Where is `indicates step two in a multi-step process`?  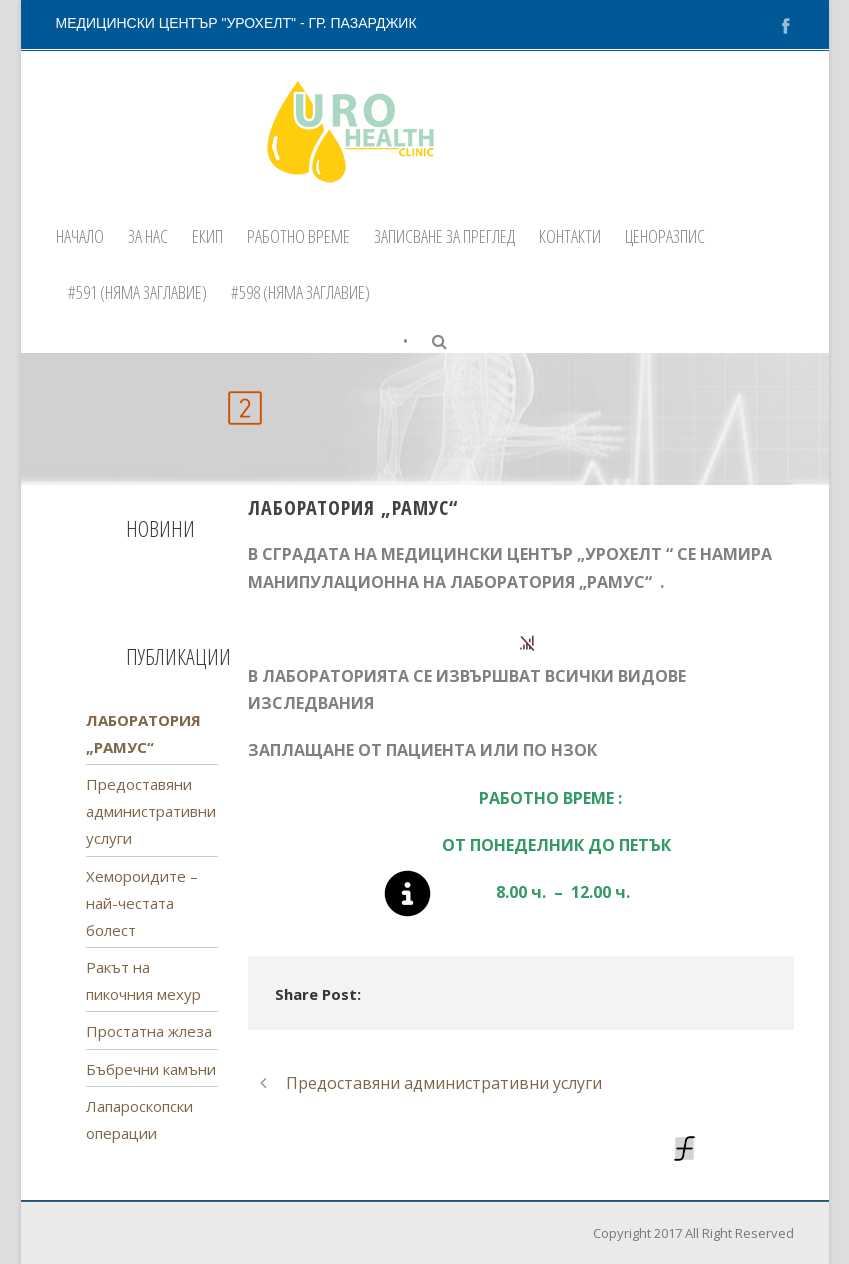
indicates step two in a multi-step process is located at coordinates (245, 408).